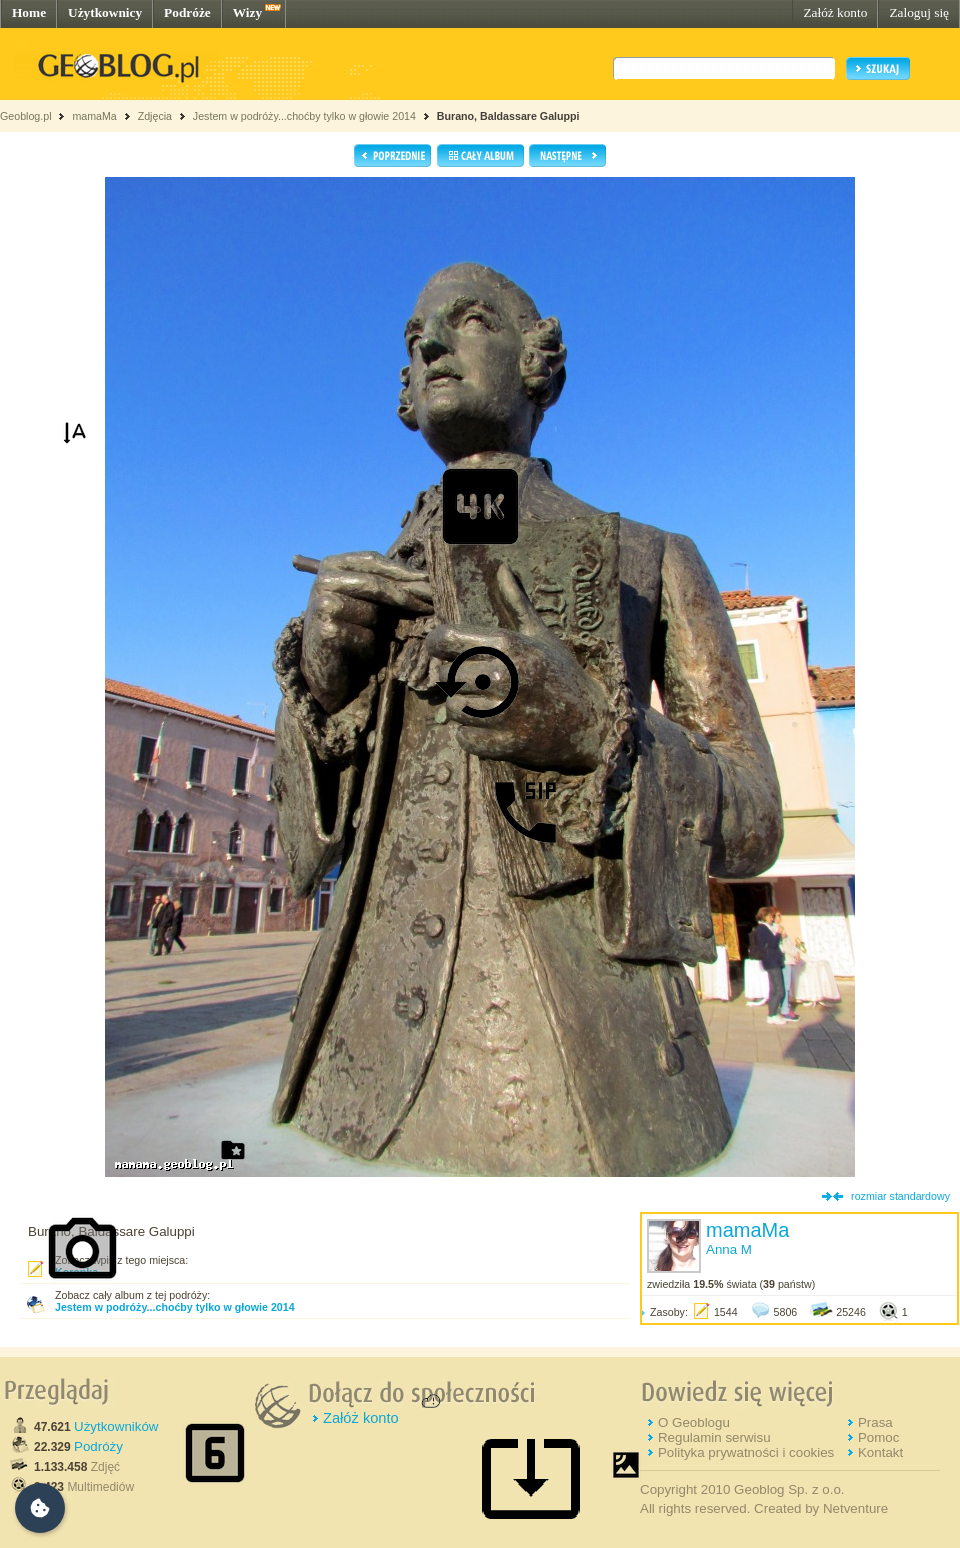 The image size is (960, 1548). I want to click on cloud storage warning or issue detected, so click(431, 1401).